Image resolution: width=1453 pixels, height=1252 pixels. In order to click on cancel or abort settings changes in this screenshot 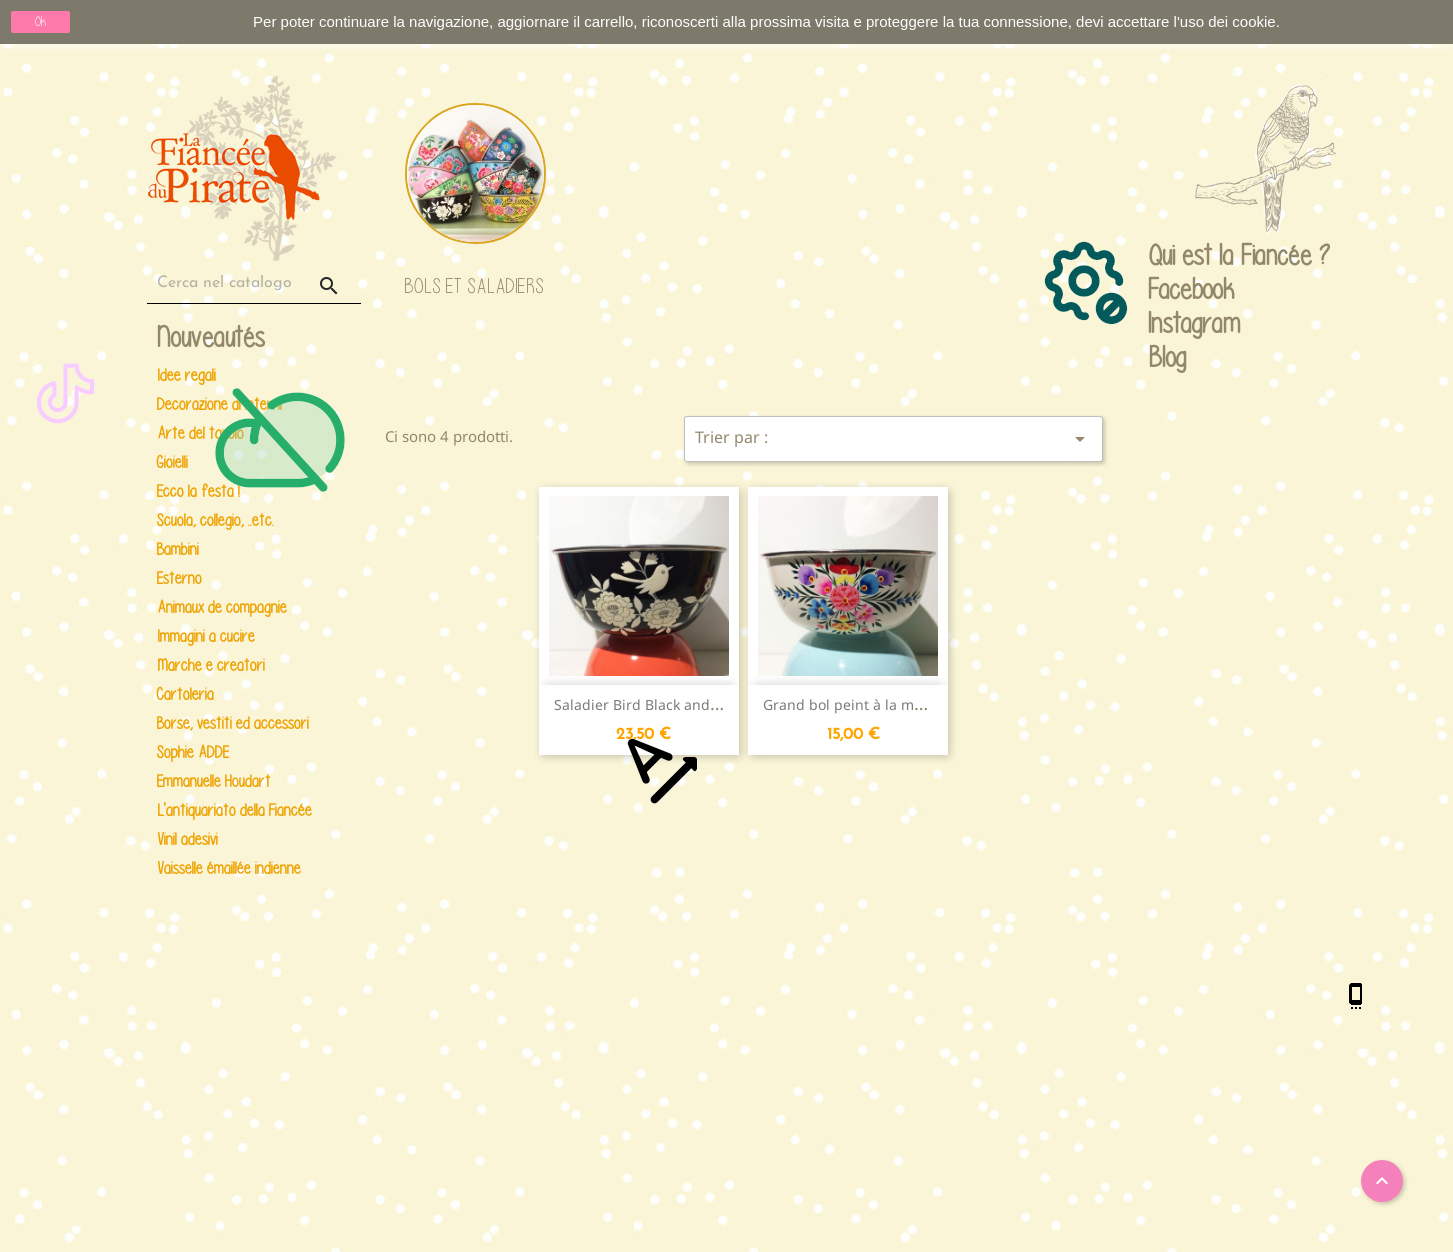, I will do `click(1084, 281)`.